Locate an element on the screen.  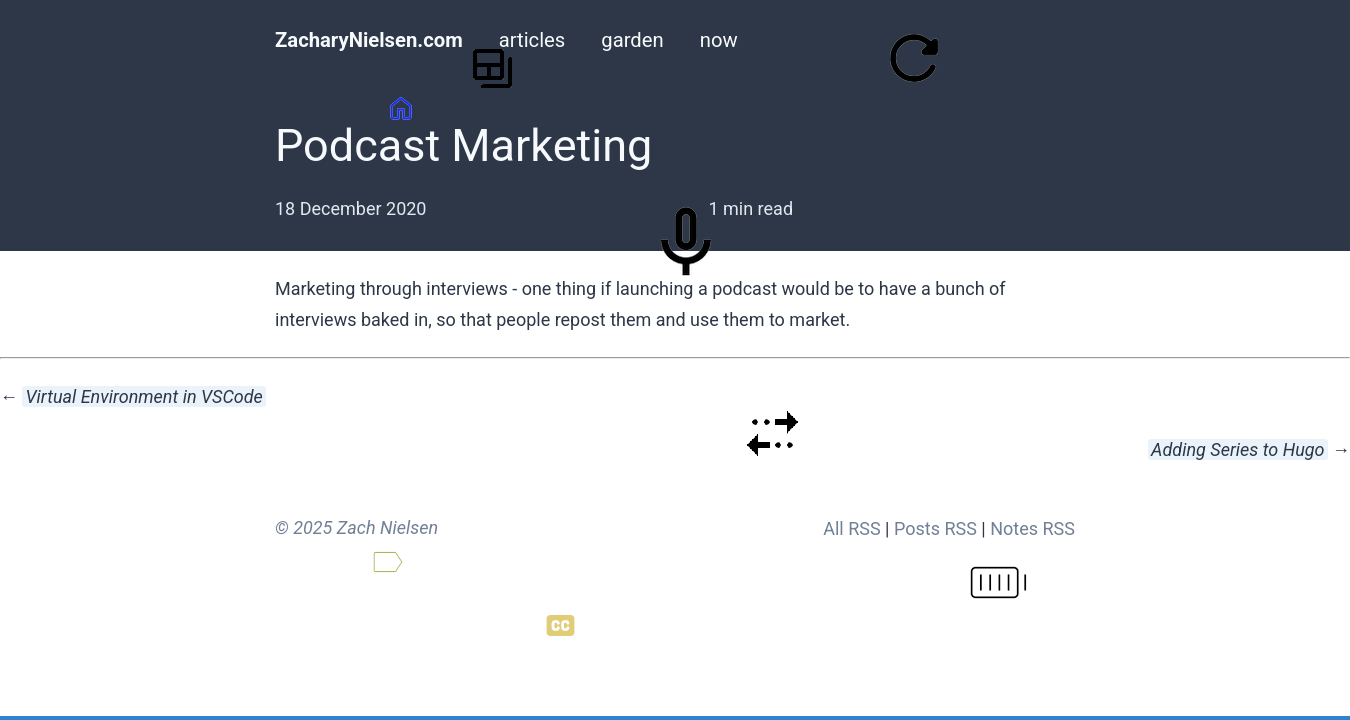
indicates multiple stops on a route is located at coordinates (772, 433).